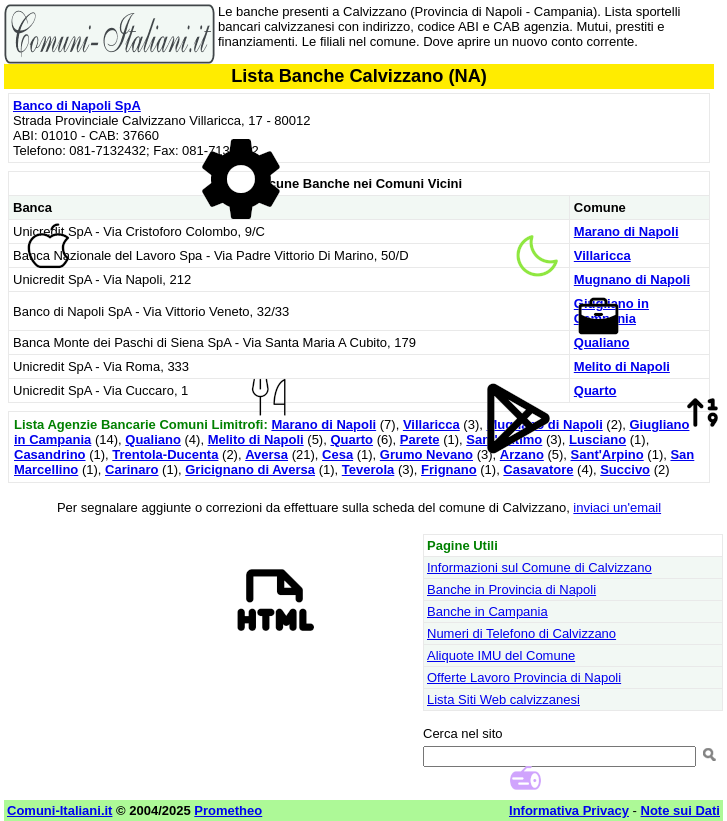  Describe the element at coordinates (525, 779) in the screenshot. I see `view system logs or activity history` at that location.